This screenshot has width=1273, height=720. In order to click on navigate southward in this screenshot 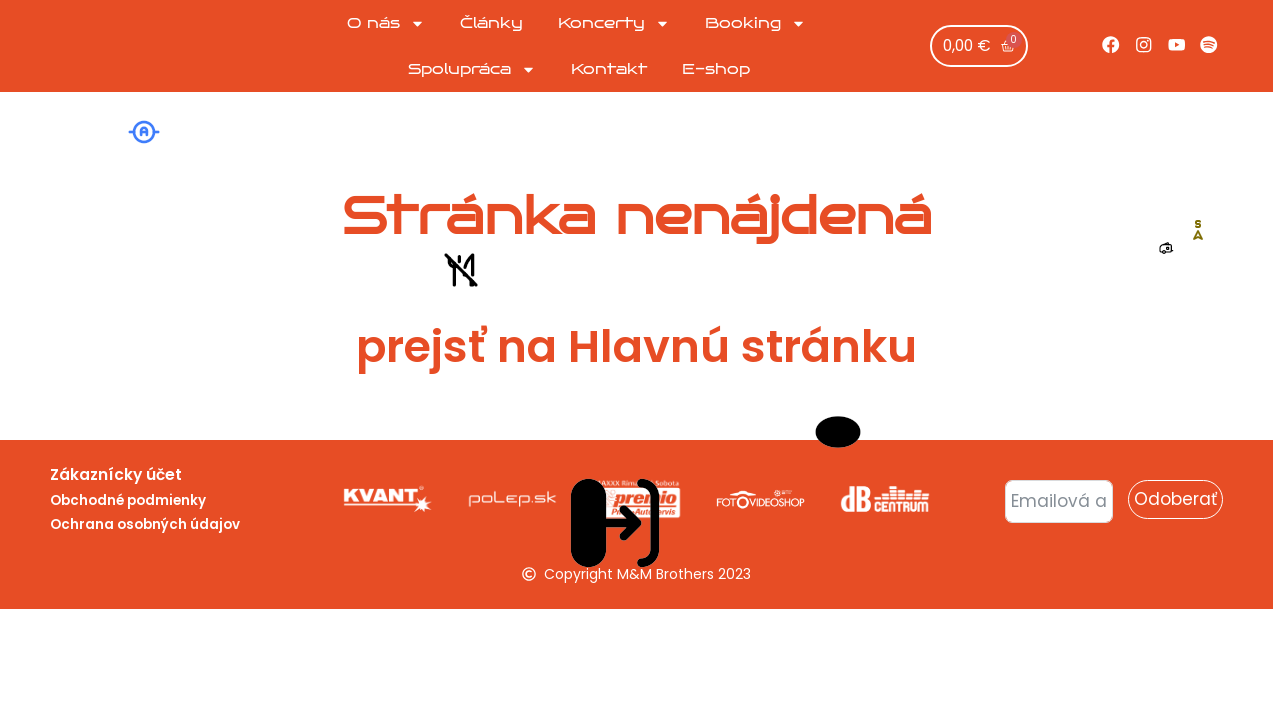, I will do `click(1198, 230)`.